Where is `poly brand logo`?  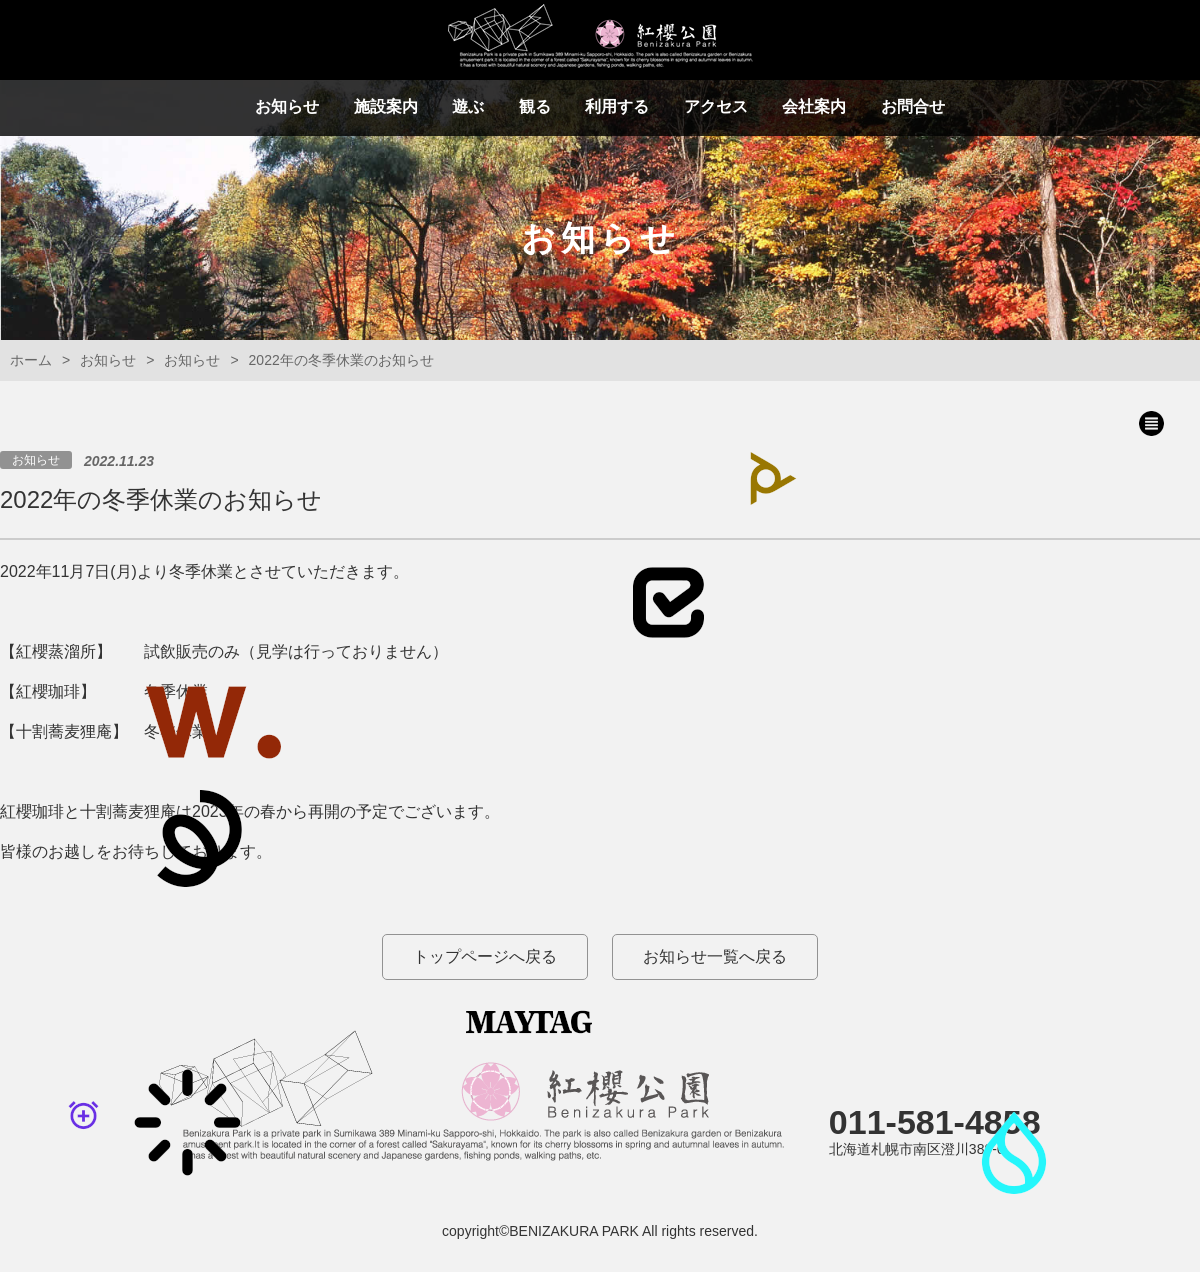
poly brand logo is located at coordinates (773, 478).